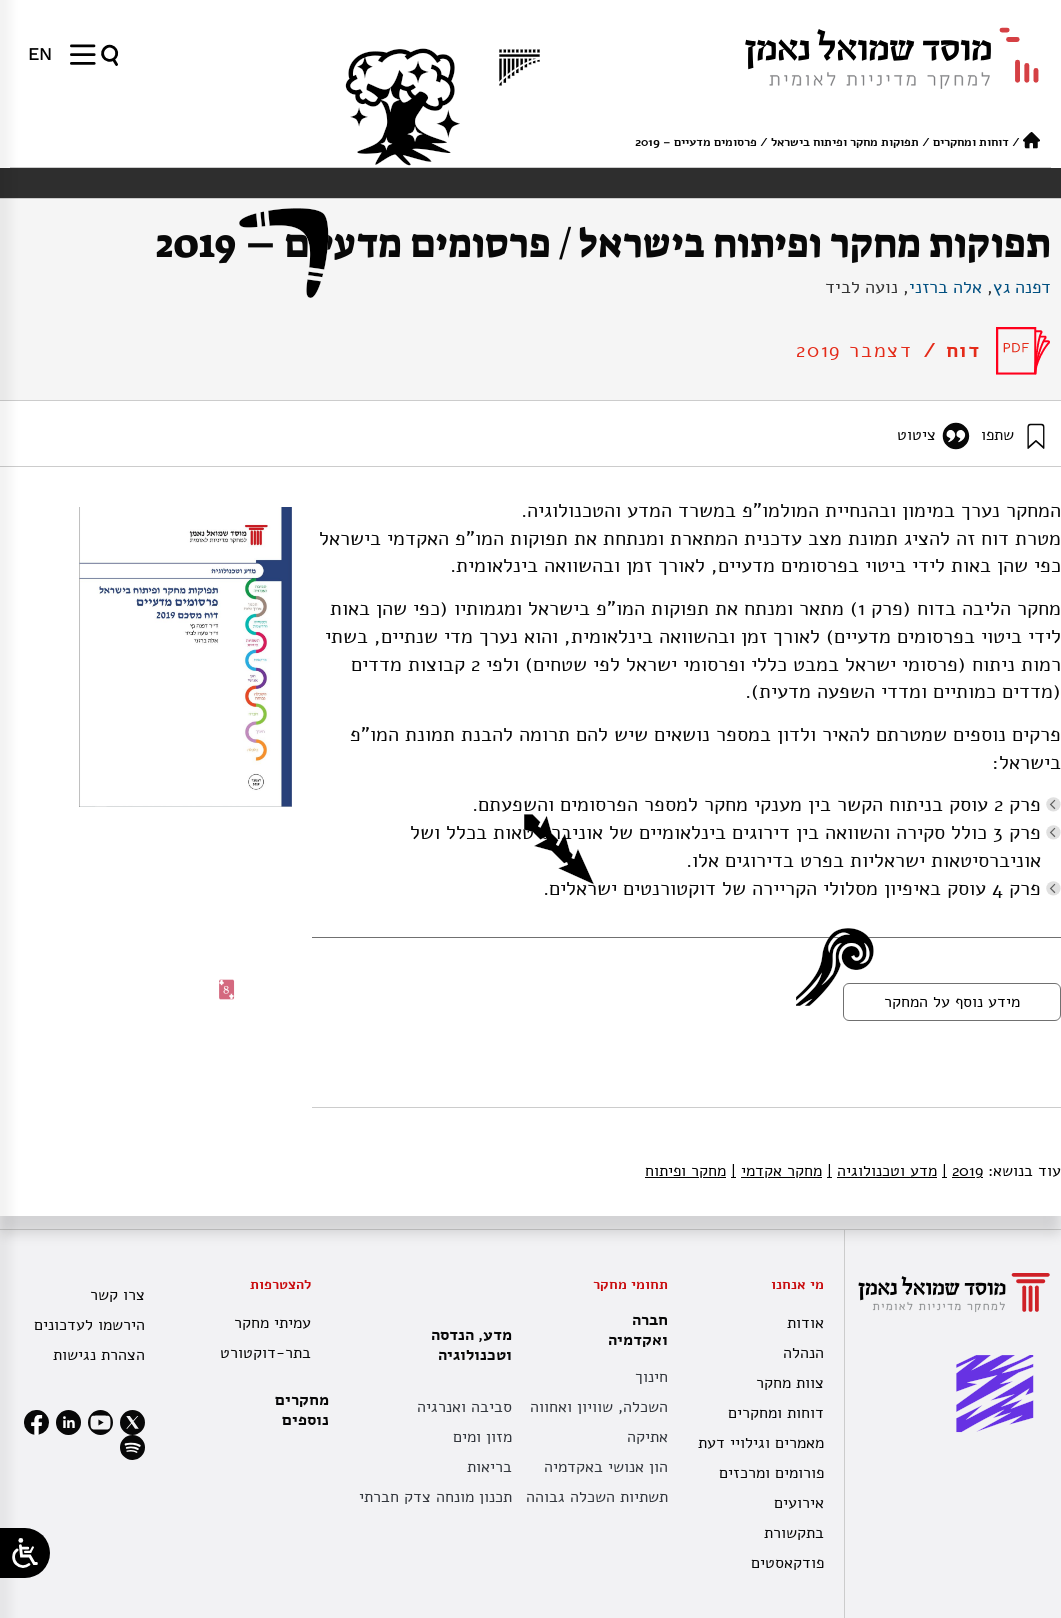 The height and width of the screenshot is (1618, 1061). Describe the element at coordinates (403, 106) in the screenshot. I see `holy oak tree icon for fantasy or RPG game element` at that location.